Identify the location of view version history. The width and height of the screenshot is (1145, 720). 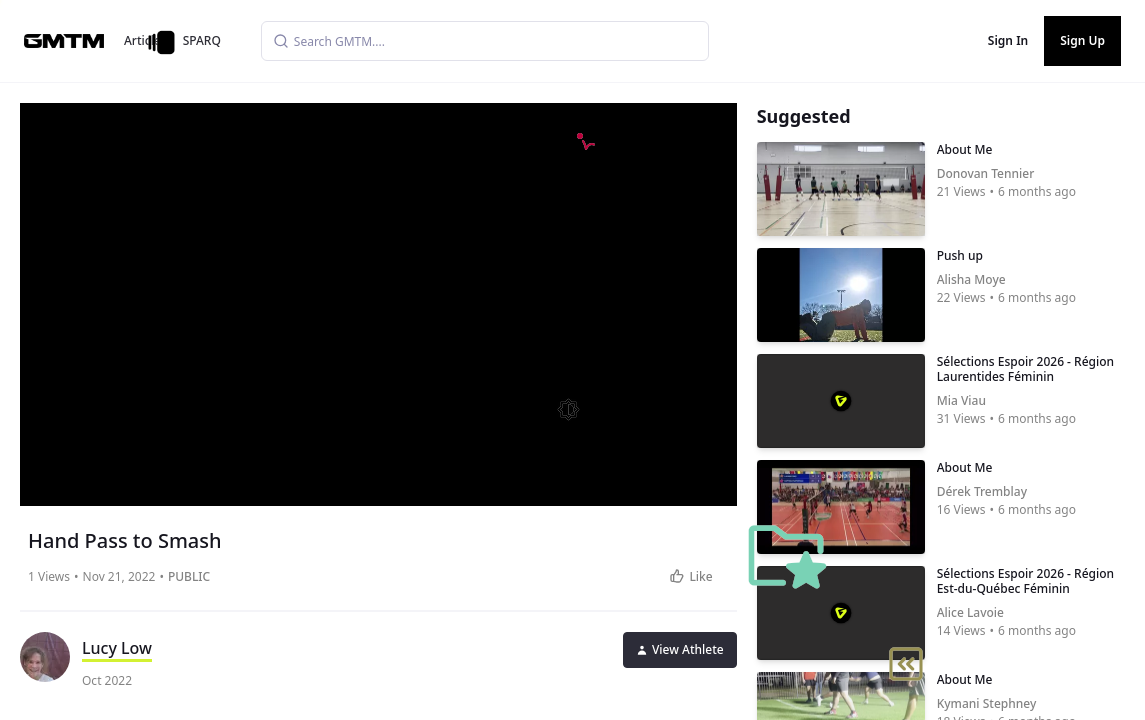
(161, 42).